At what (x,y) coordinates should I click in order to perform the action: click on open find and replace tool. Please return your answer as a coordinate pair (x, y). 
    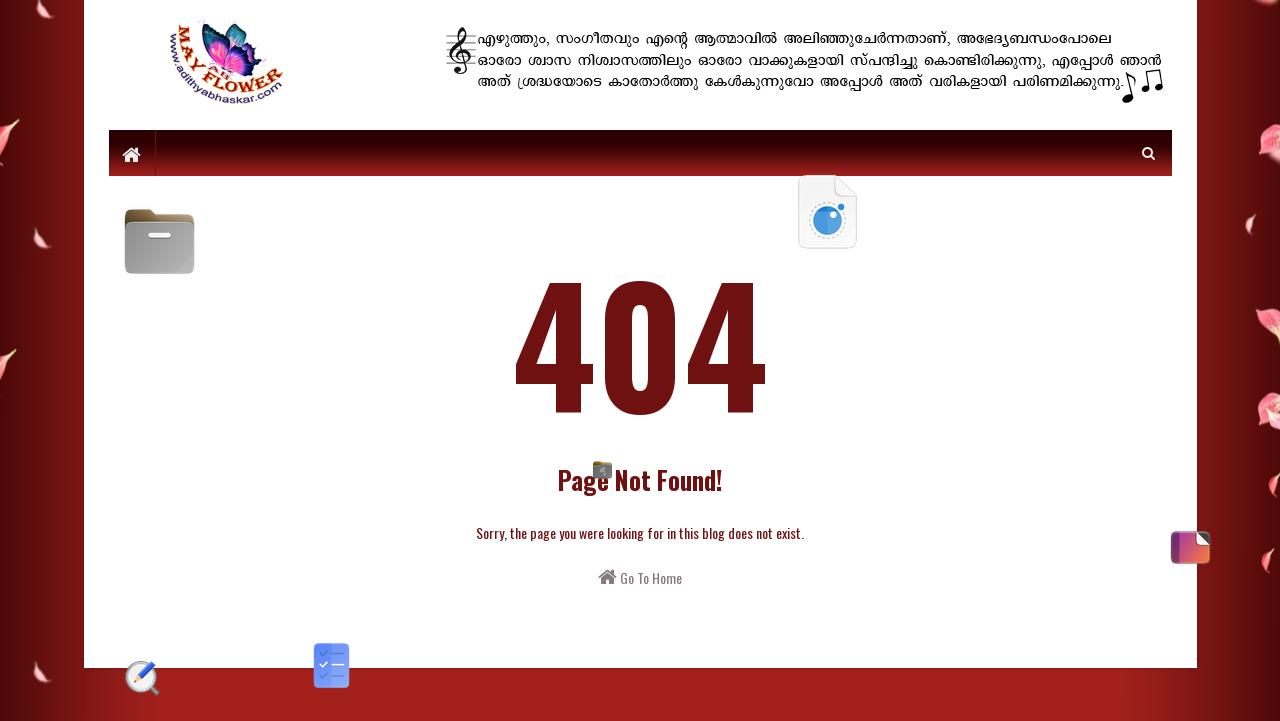
    Looking at the image, I should click on (142, 678).